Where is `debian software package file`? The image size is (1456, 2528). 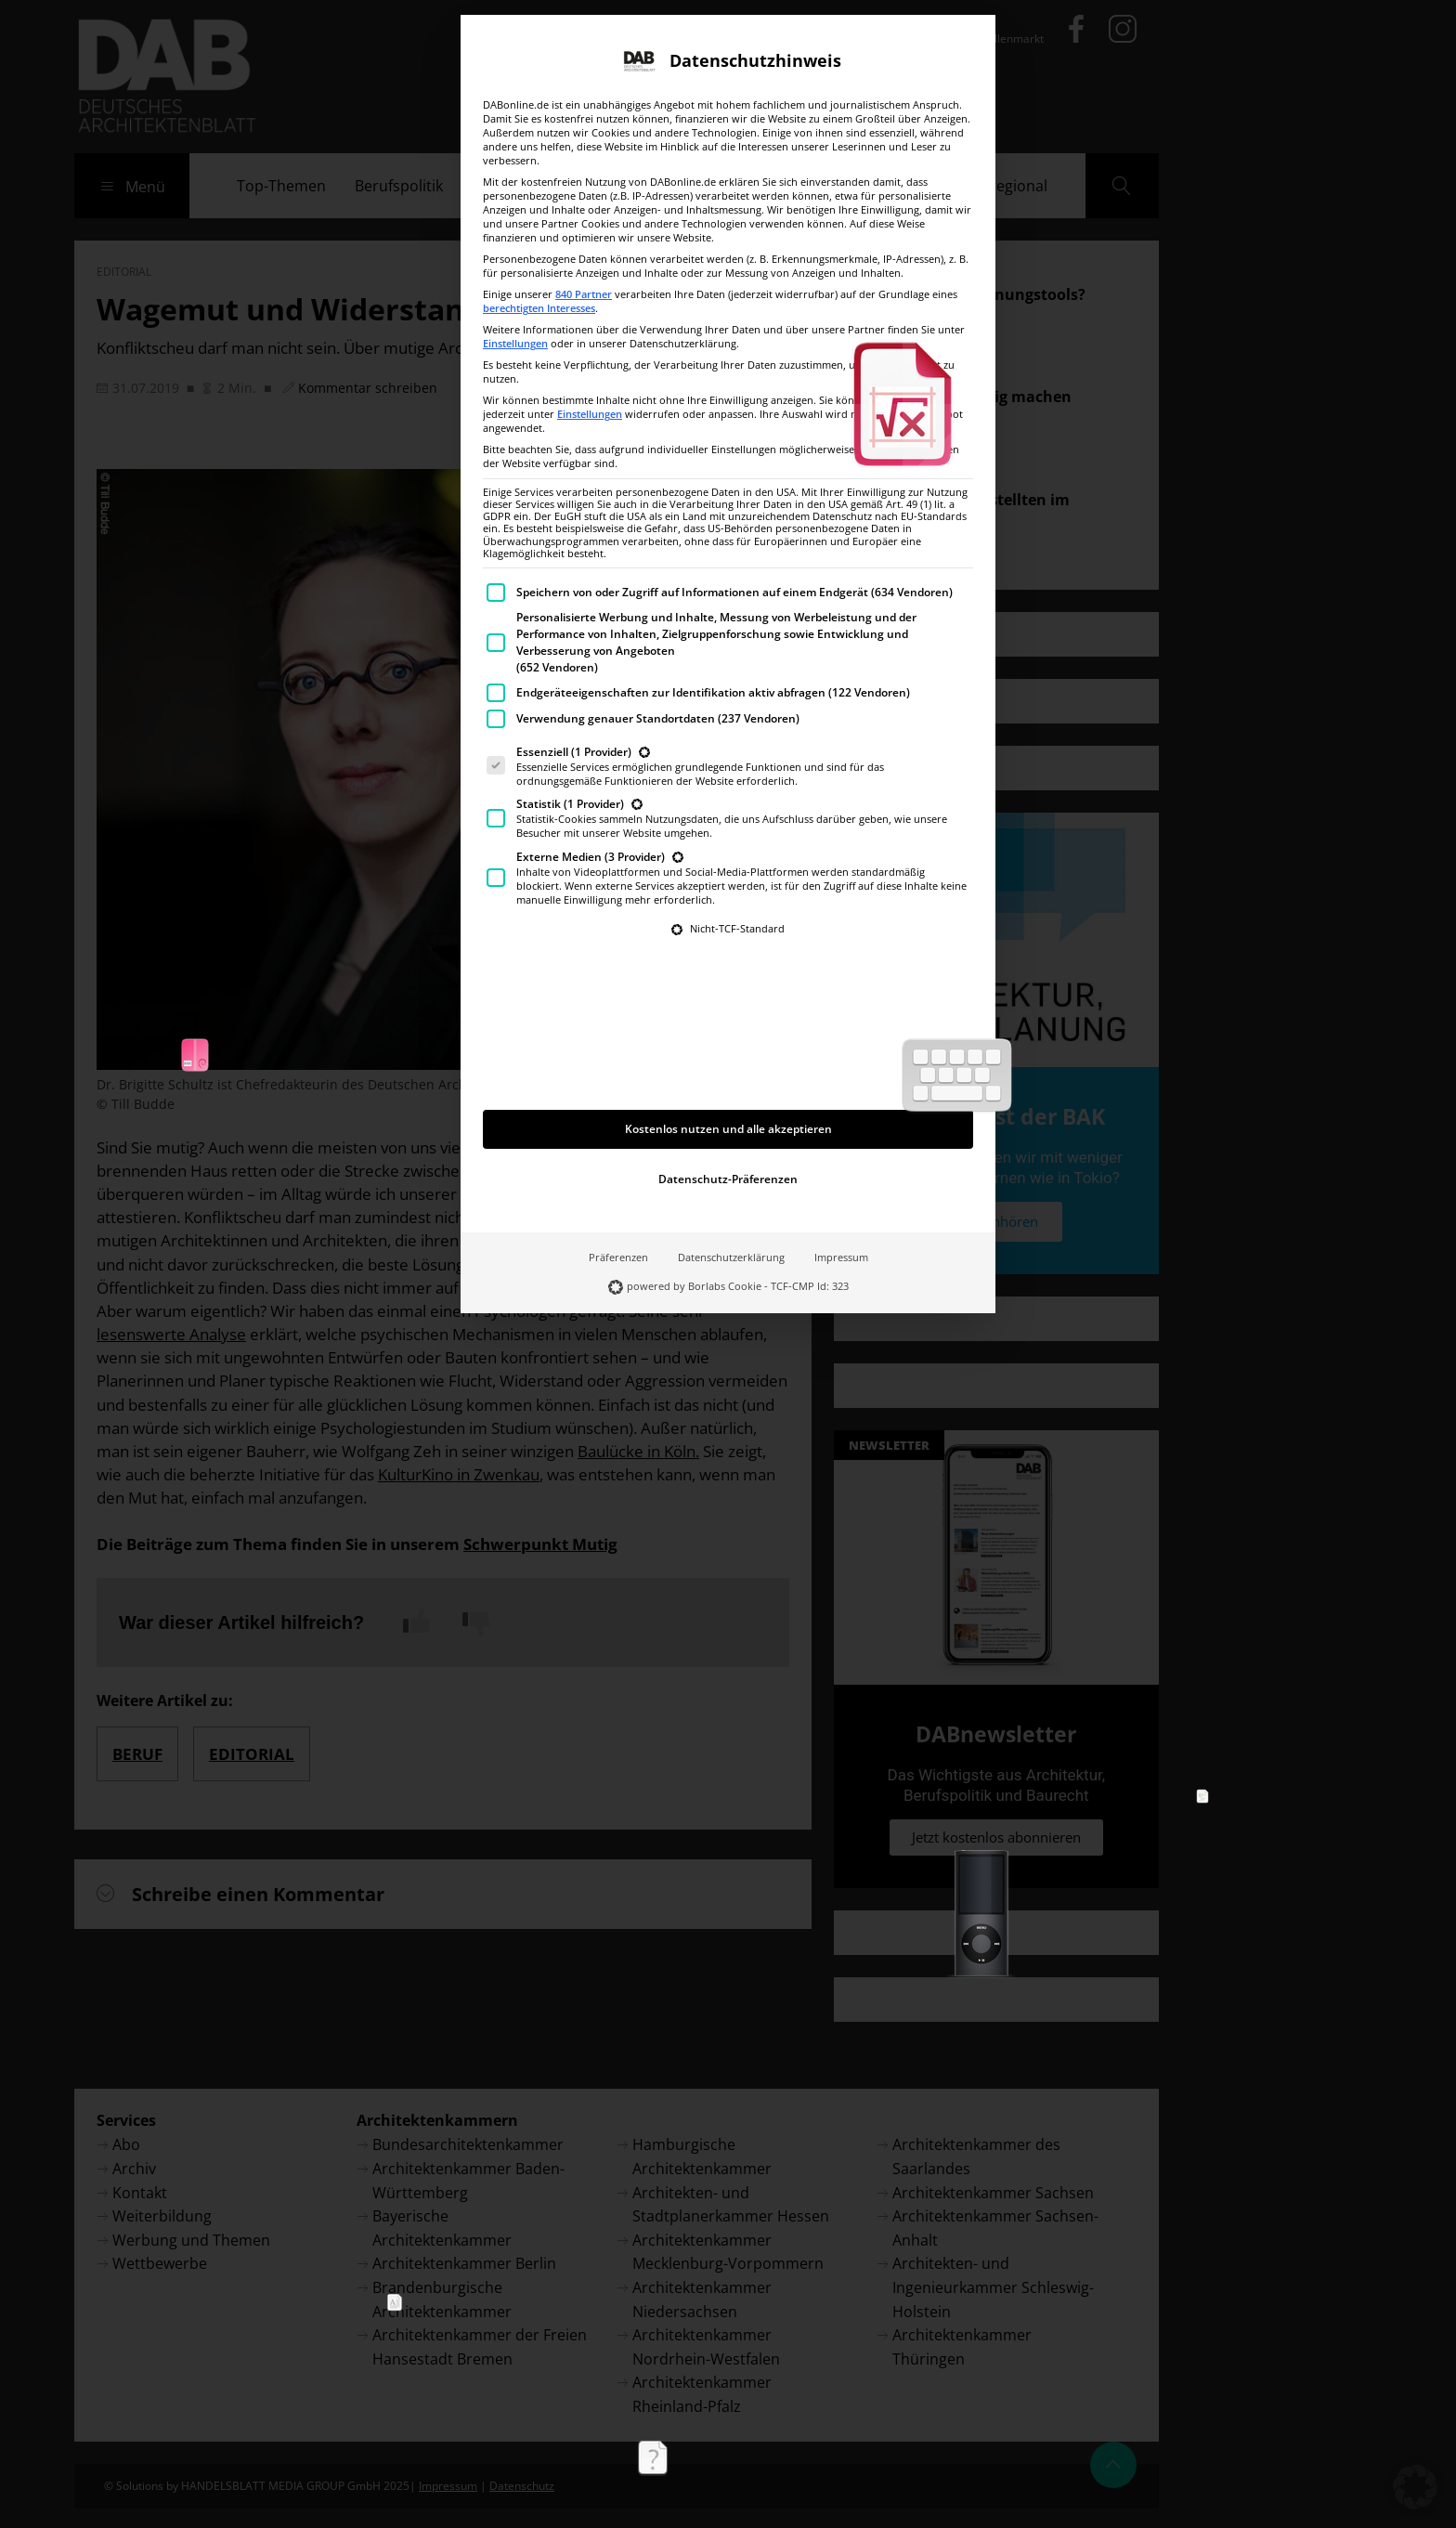 debian software package file is located at coordinates (195, 1055).